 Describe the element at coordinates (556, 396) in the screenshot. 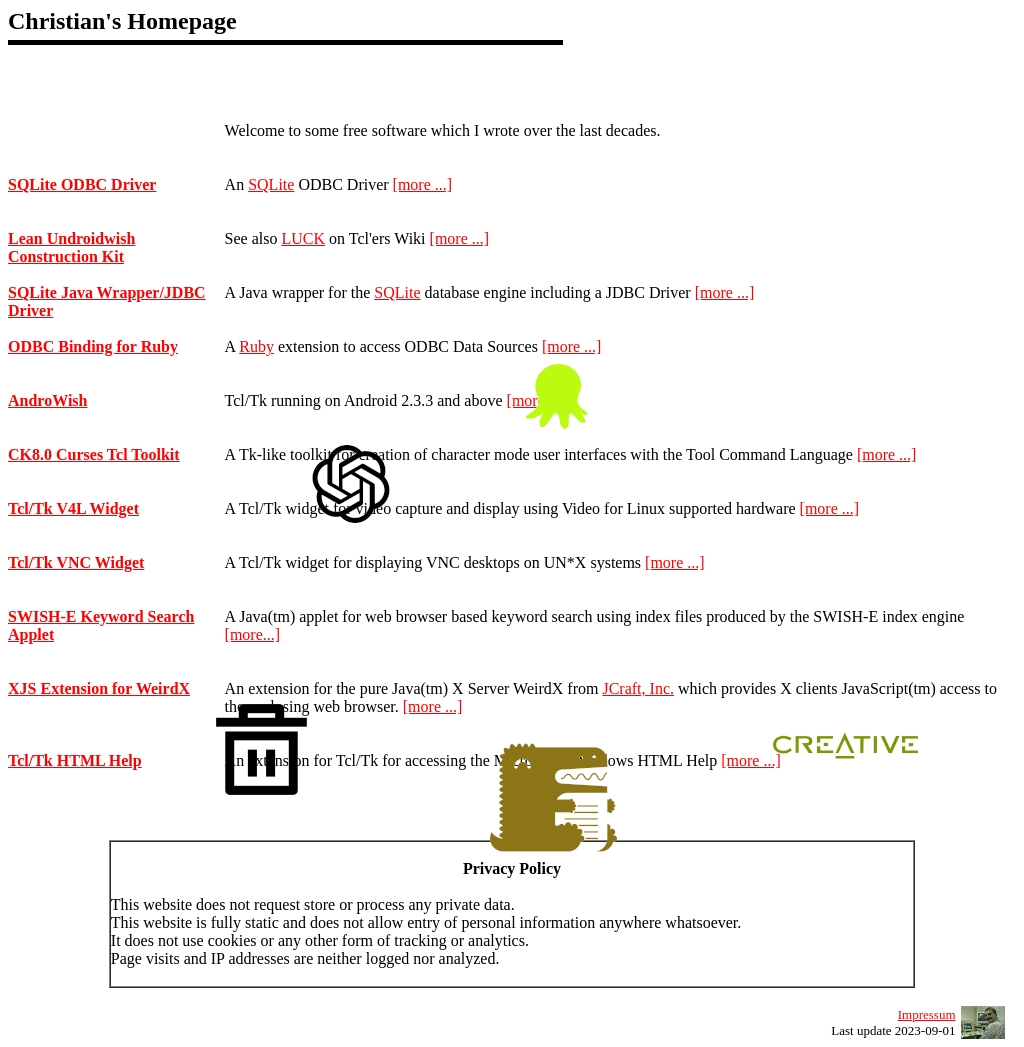

I see `Octopus Deploy logo` at that location.